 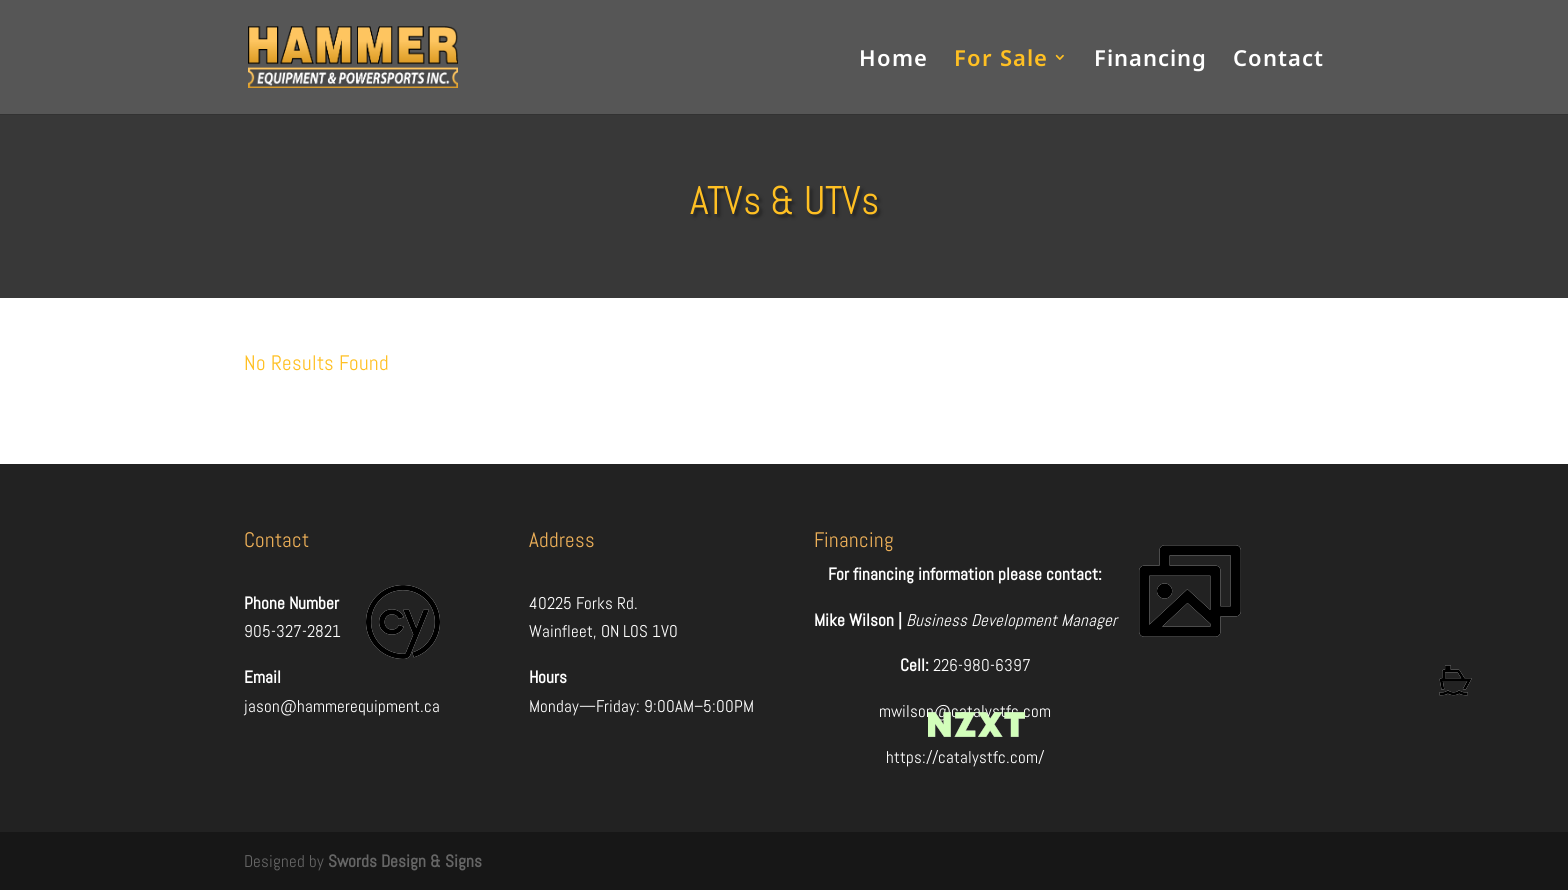 I want to click on cypress testing framework logo, so click(x=403, y=622).